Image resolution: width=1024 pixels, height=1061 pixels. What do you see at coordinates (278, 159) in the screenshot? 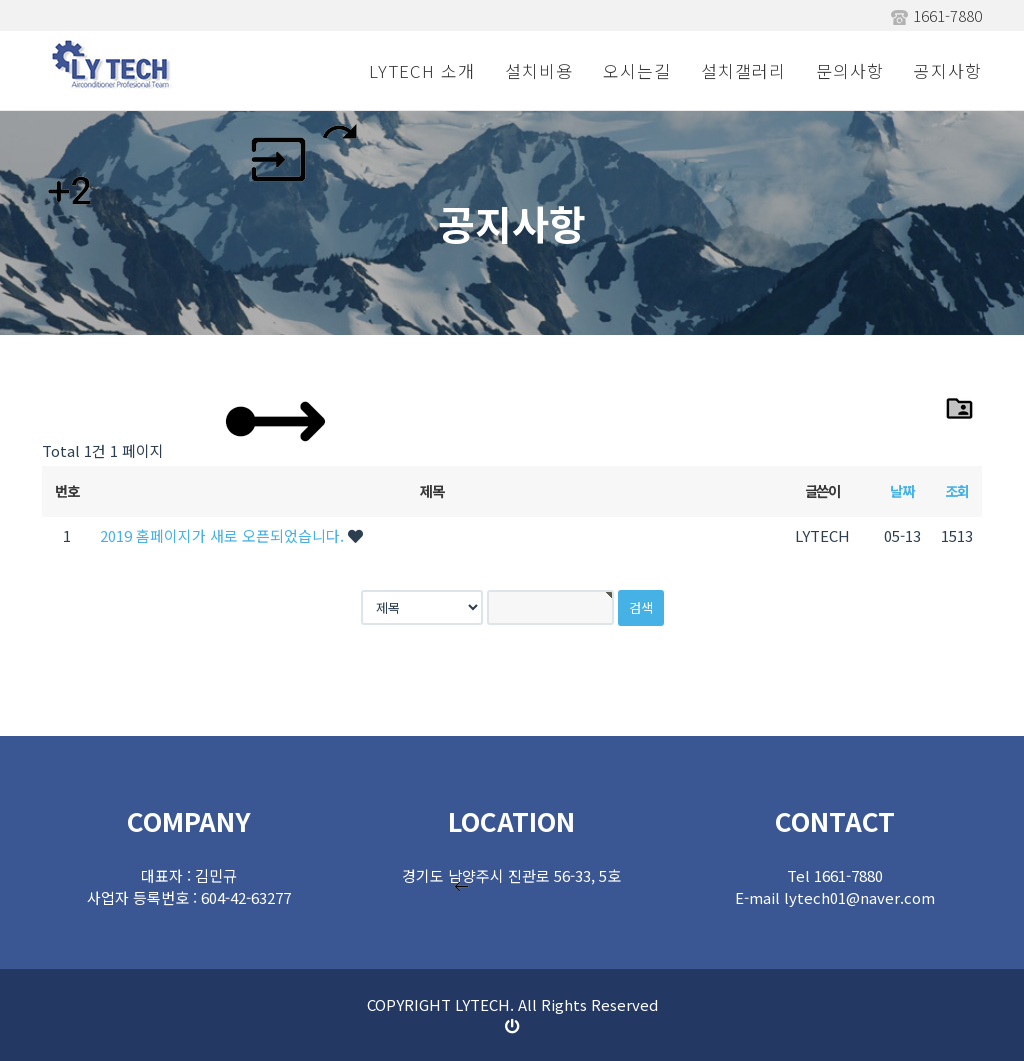
I see `input or import data into the current view` at bounding box center [278, 159].